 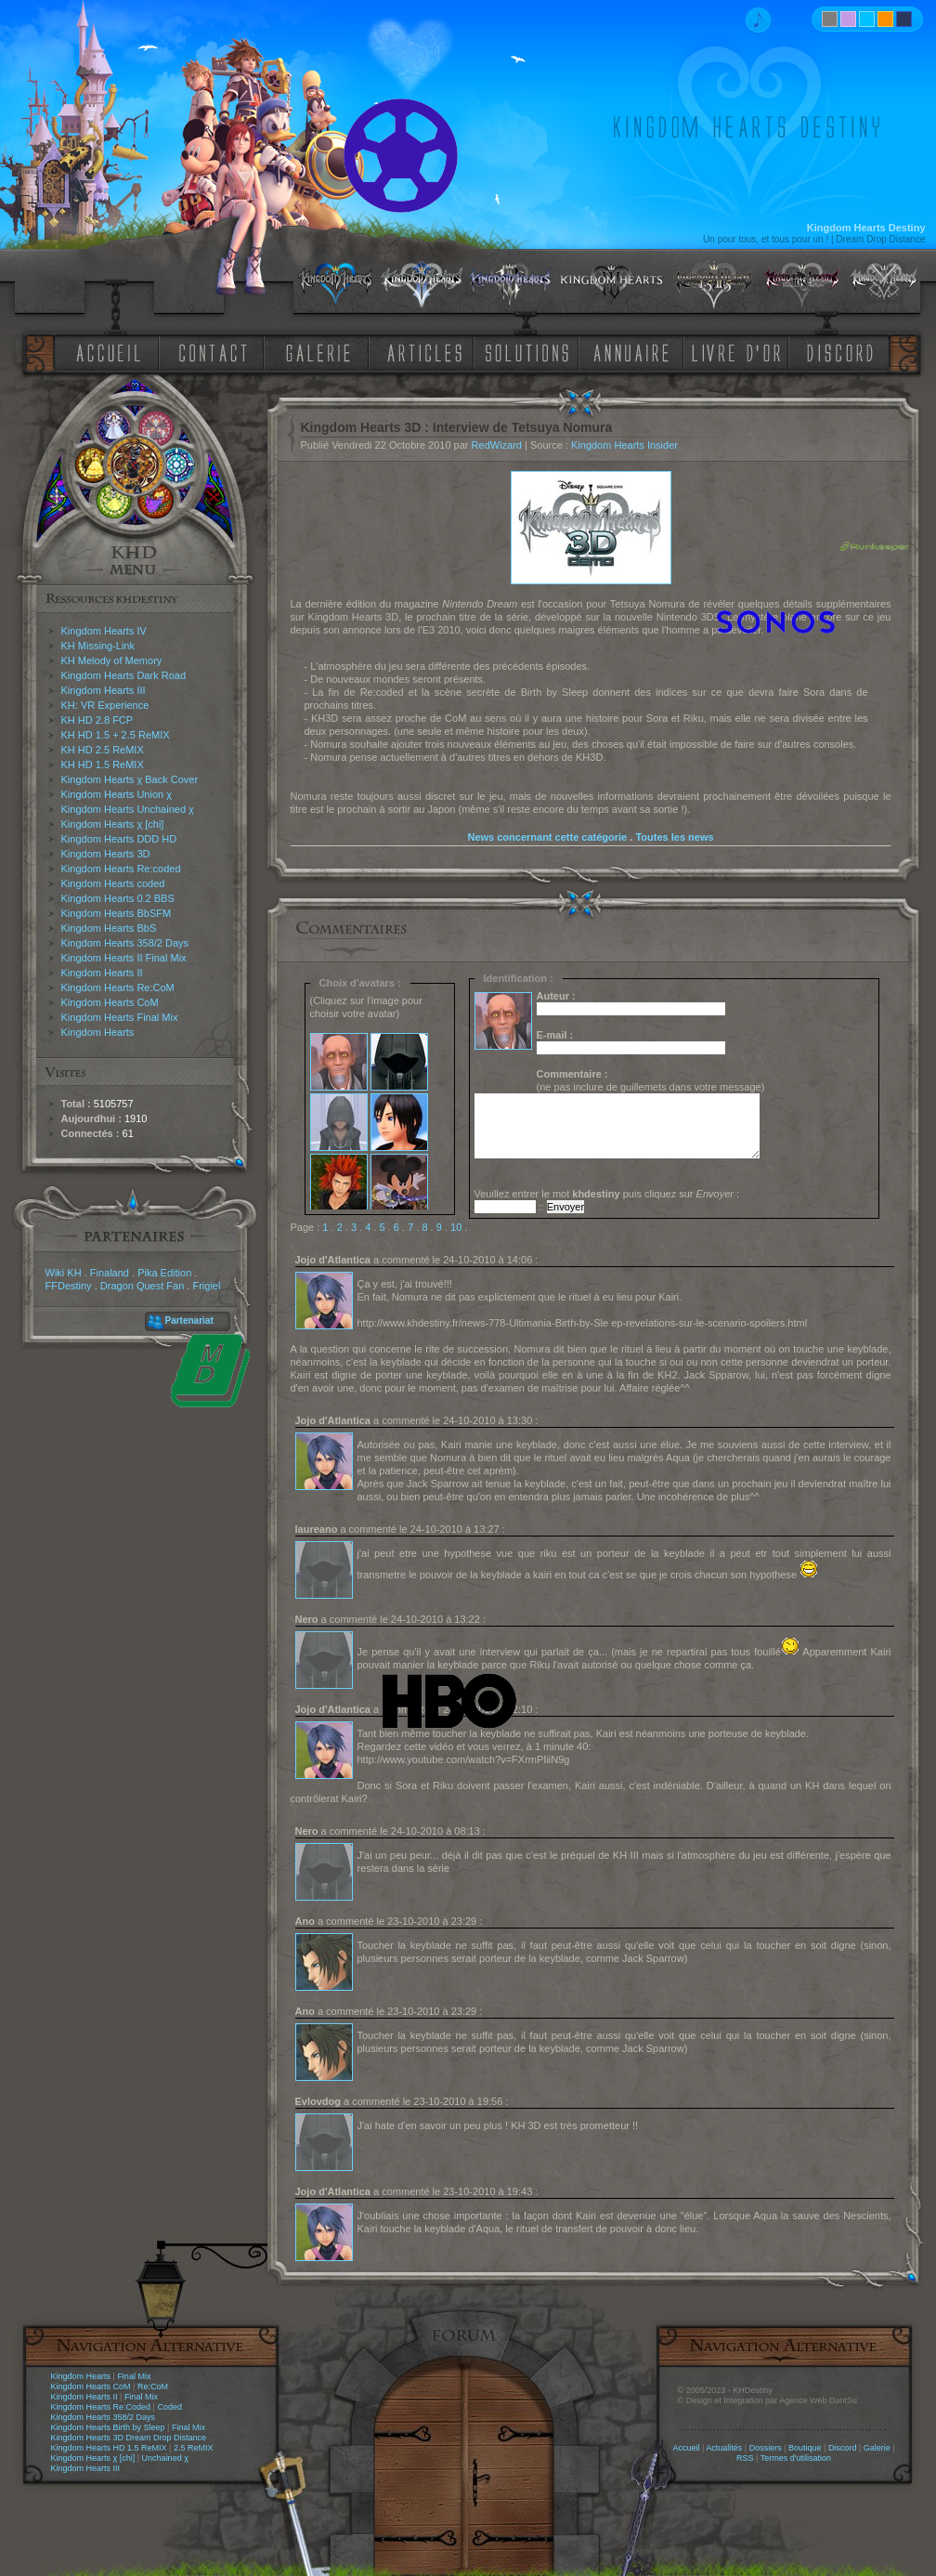 What do you see at coordinates (875, 546) in the screenshot?
I see `open the Runkeeper fitness tracking app` at bounding box center [875, 546].